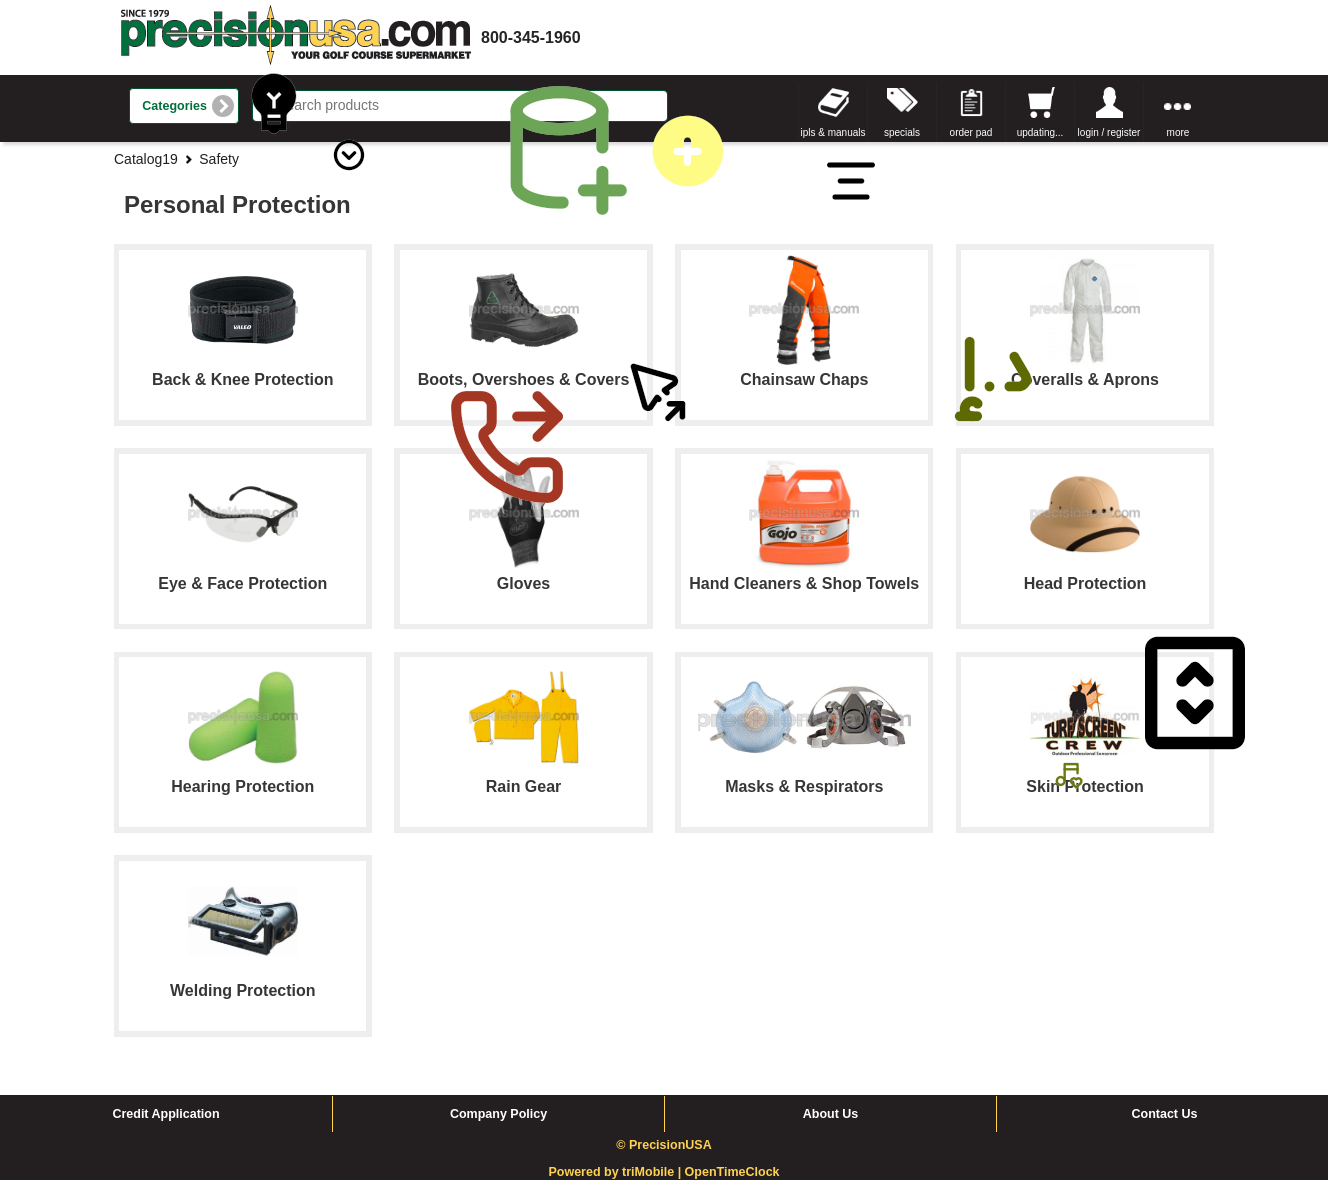  I want to click on add a new item, so click(687, 151).